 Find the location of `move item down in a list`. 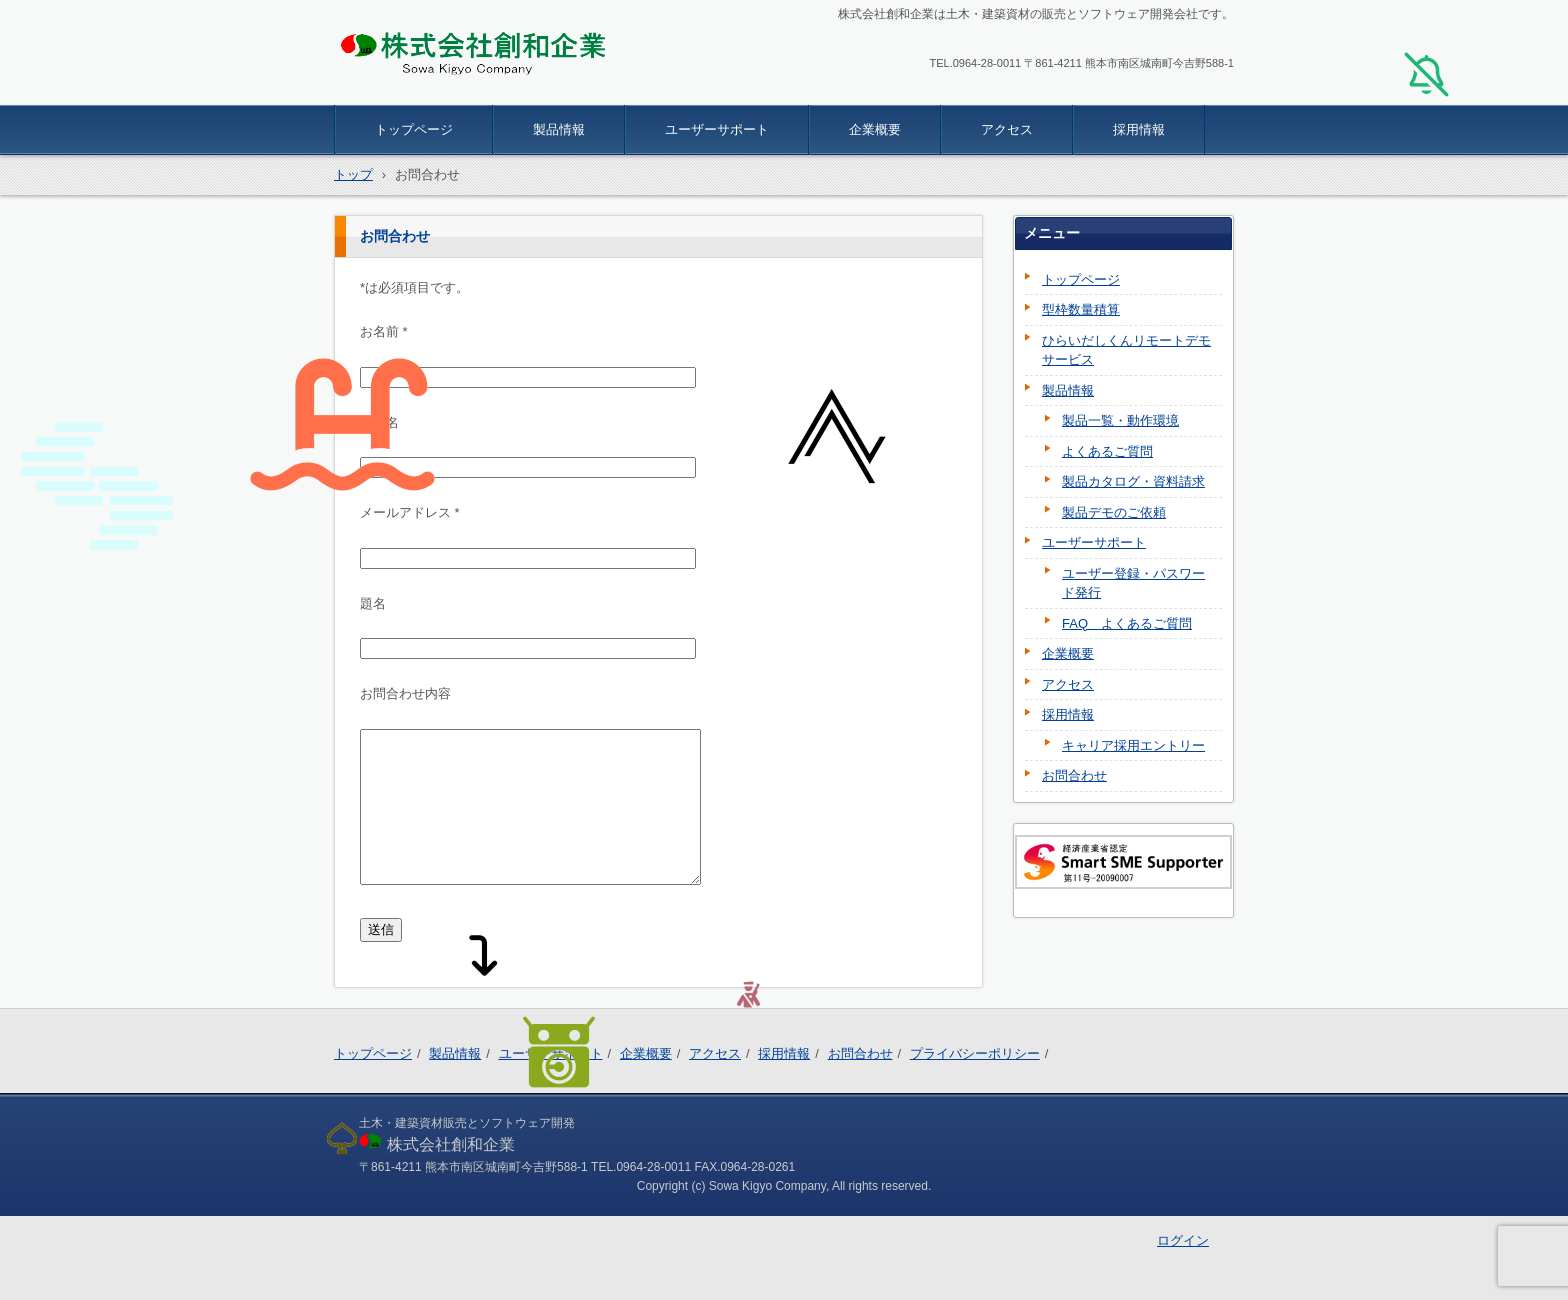

move item down in a list is located at coordinates (484, 955).